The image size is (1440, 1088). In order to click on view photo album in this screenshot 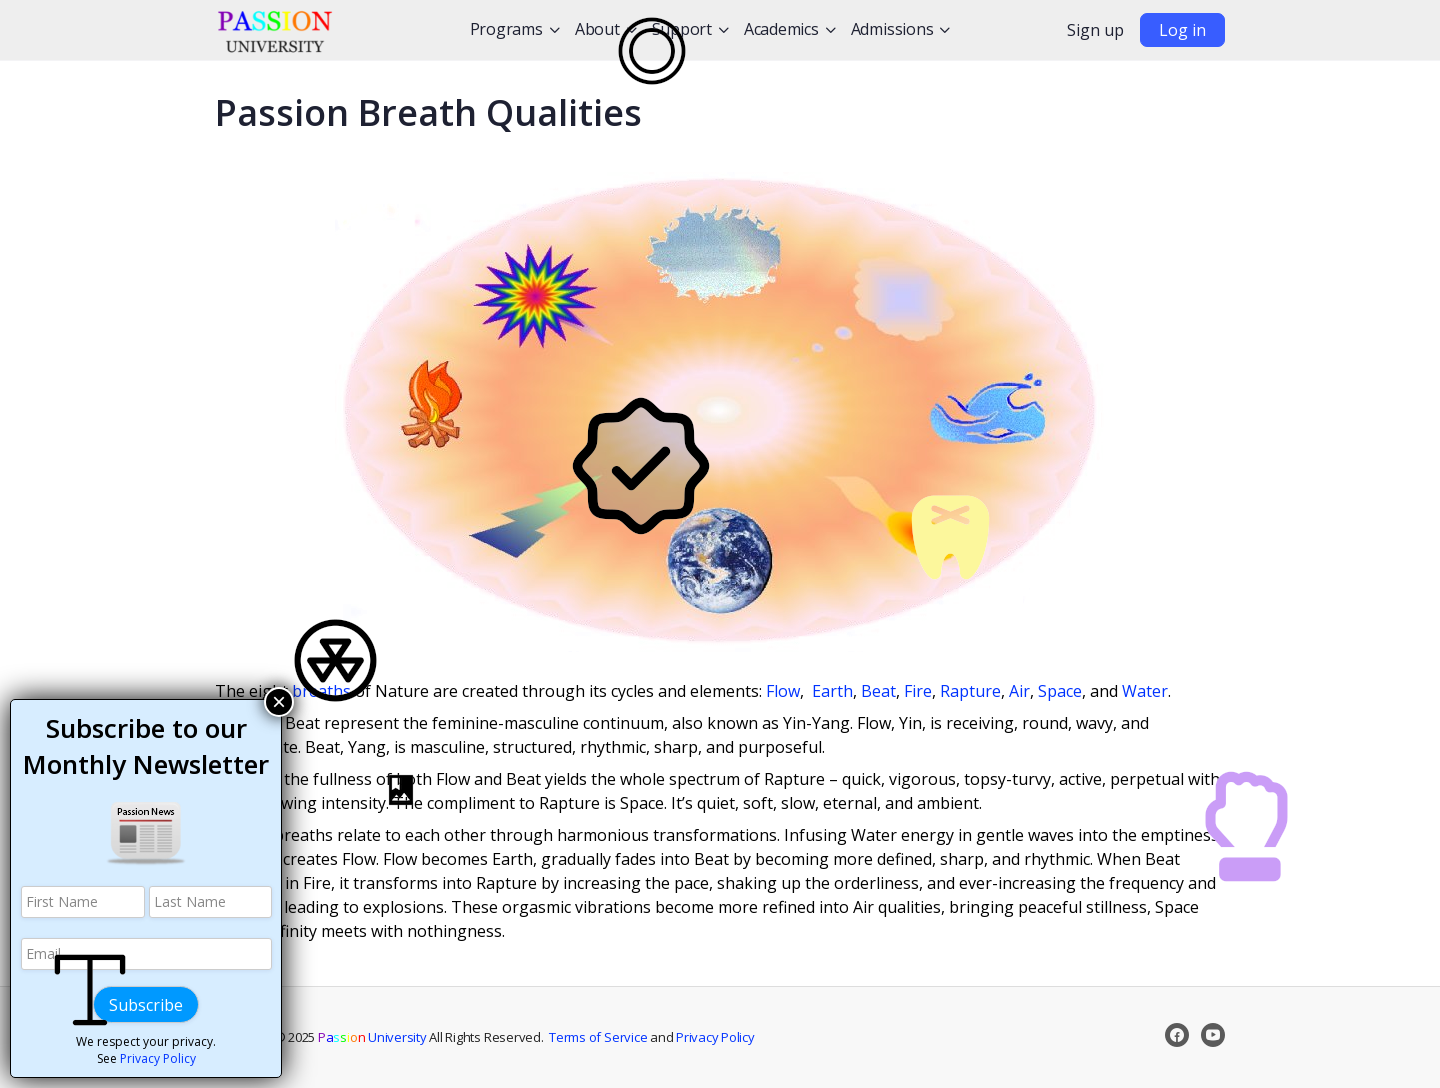, I will do `click(401, 790)`.